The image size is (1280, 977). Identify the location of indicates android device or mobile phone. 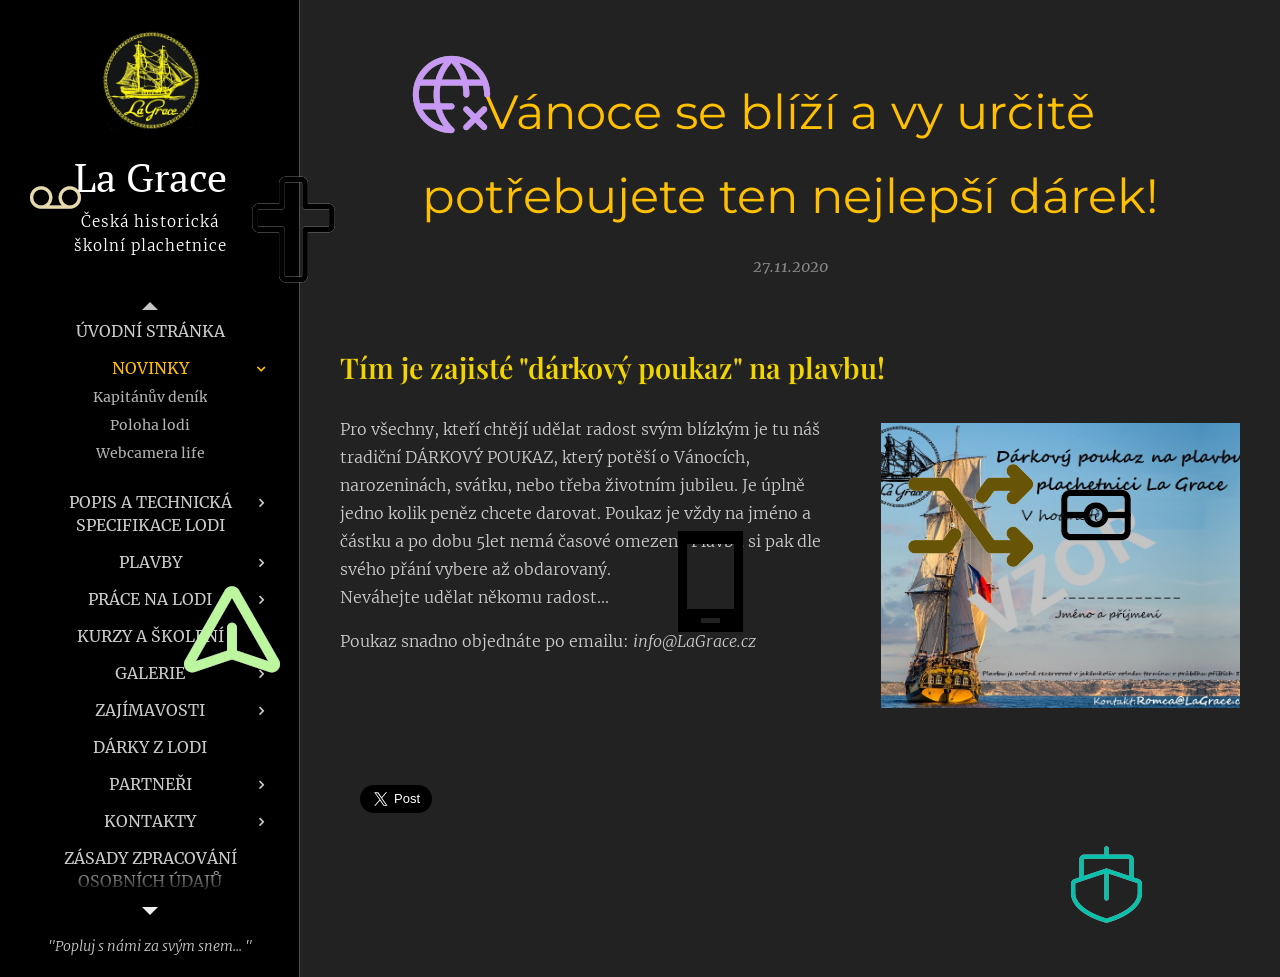
(710, 581).